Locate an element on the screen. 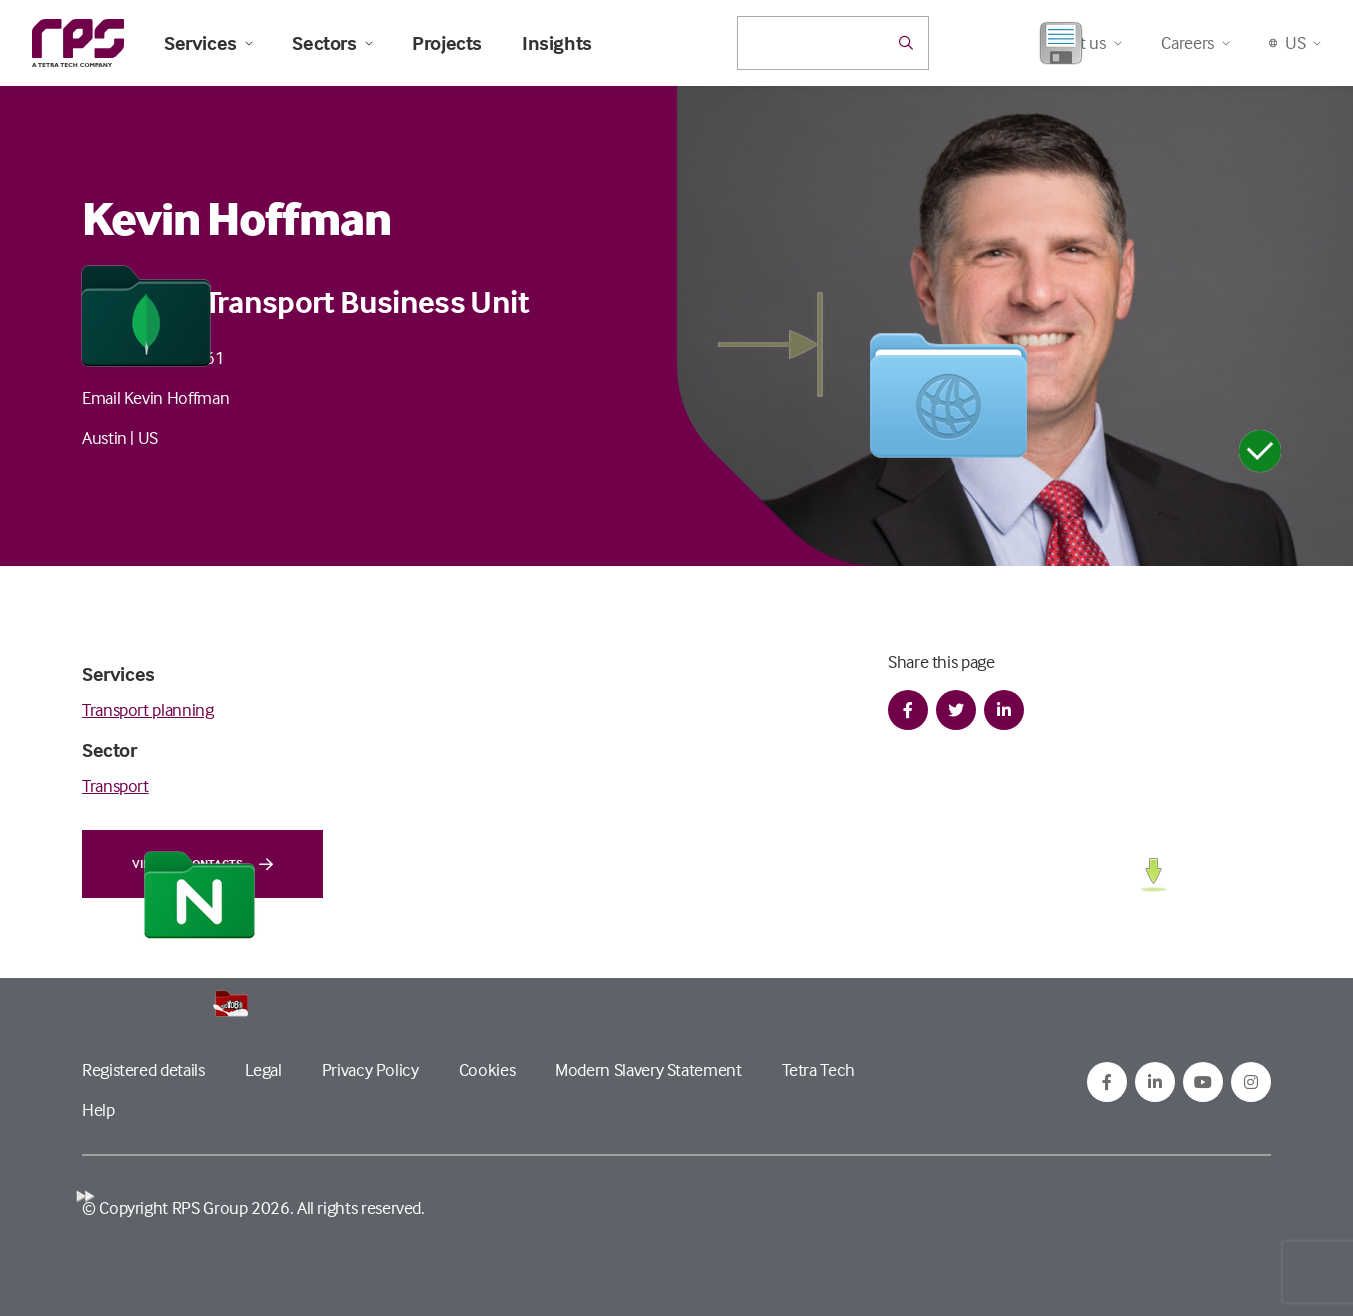 The height and width of the screenshot is (1316, 1353). open nginx configuration files folder is located at coordinates (199, 898).